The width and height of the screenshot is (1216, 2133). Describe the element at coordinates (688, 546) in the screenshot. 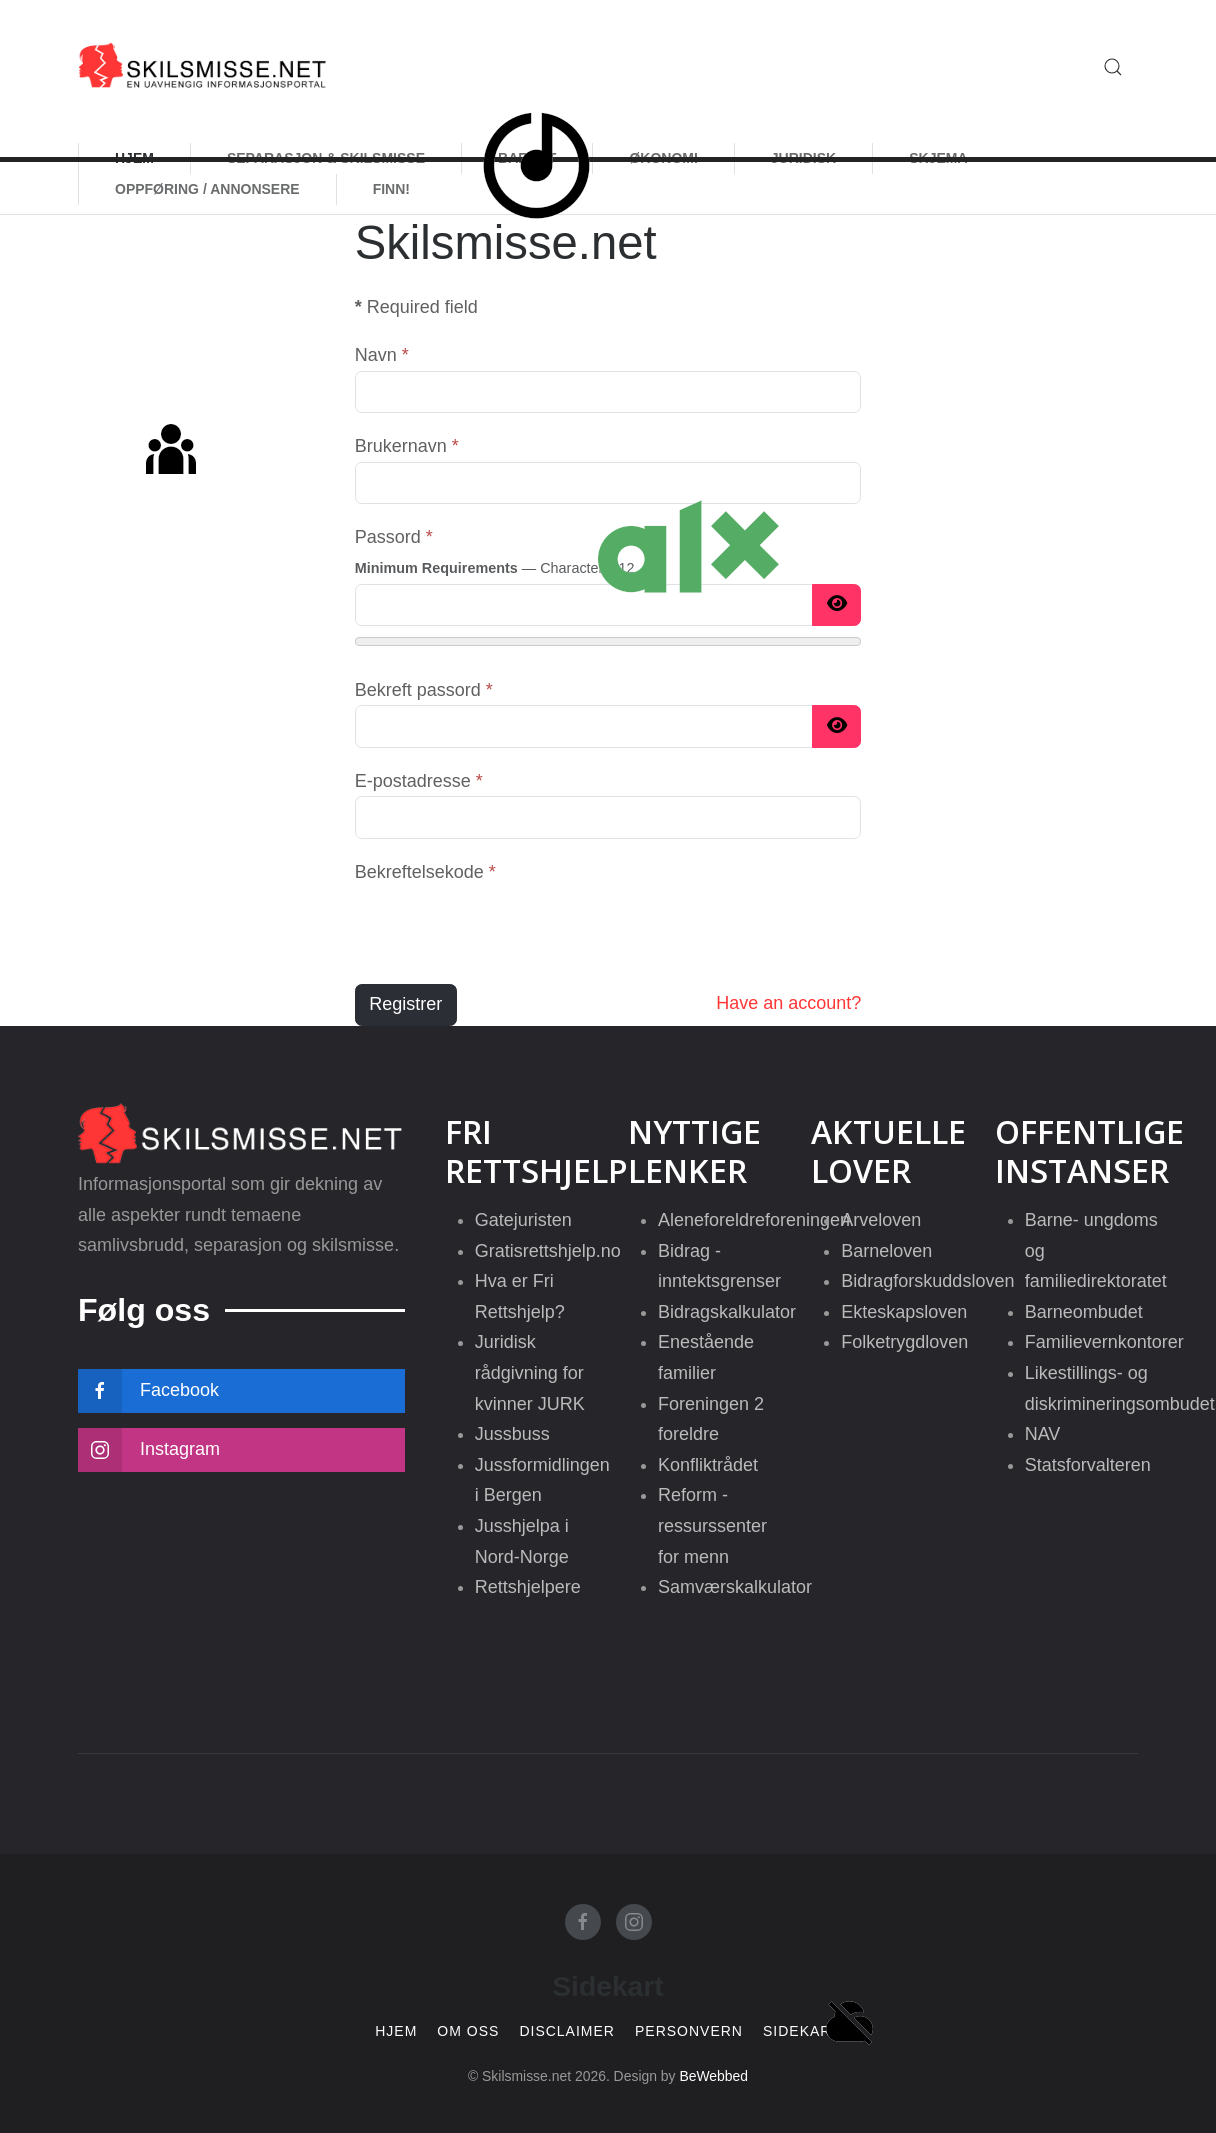

I see `alx brand logo` at that location.